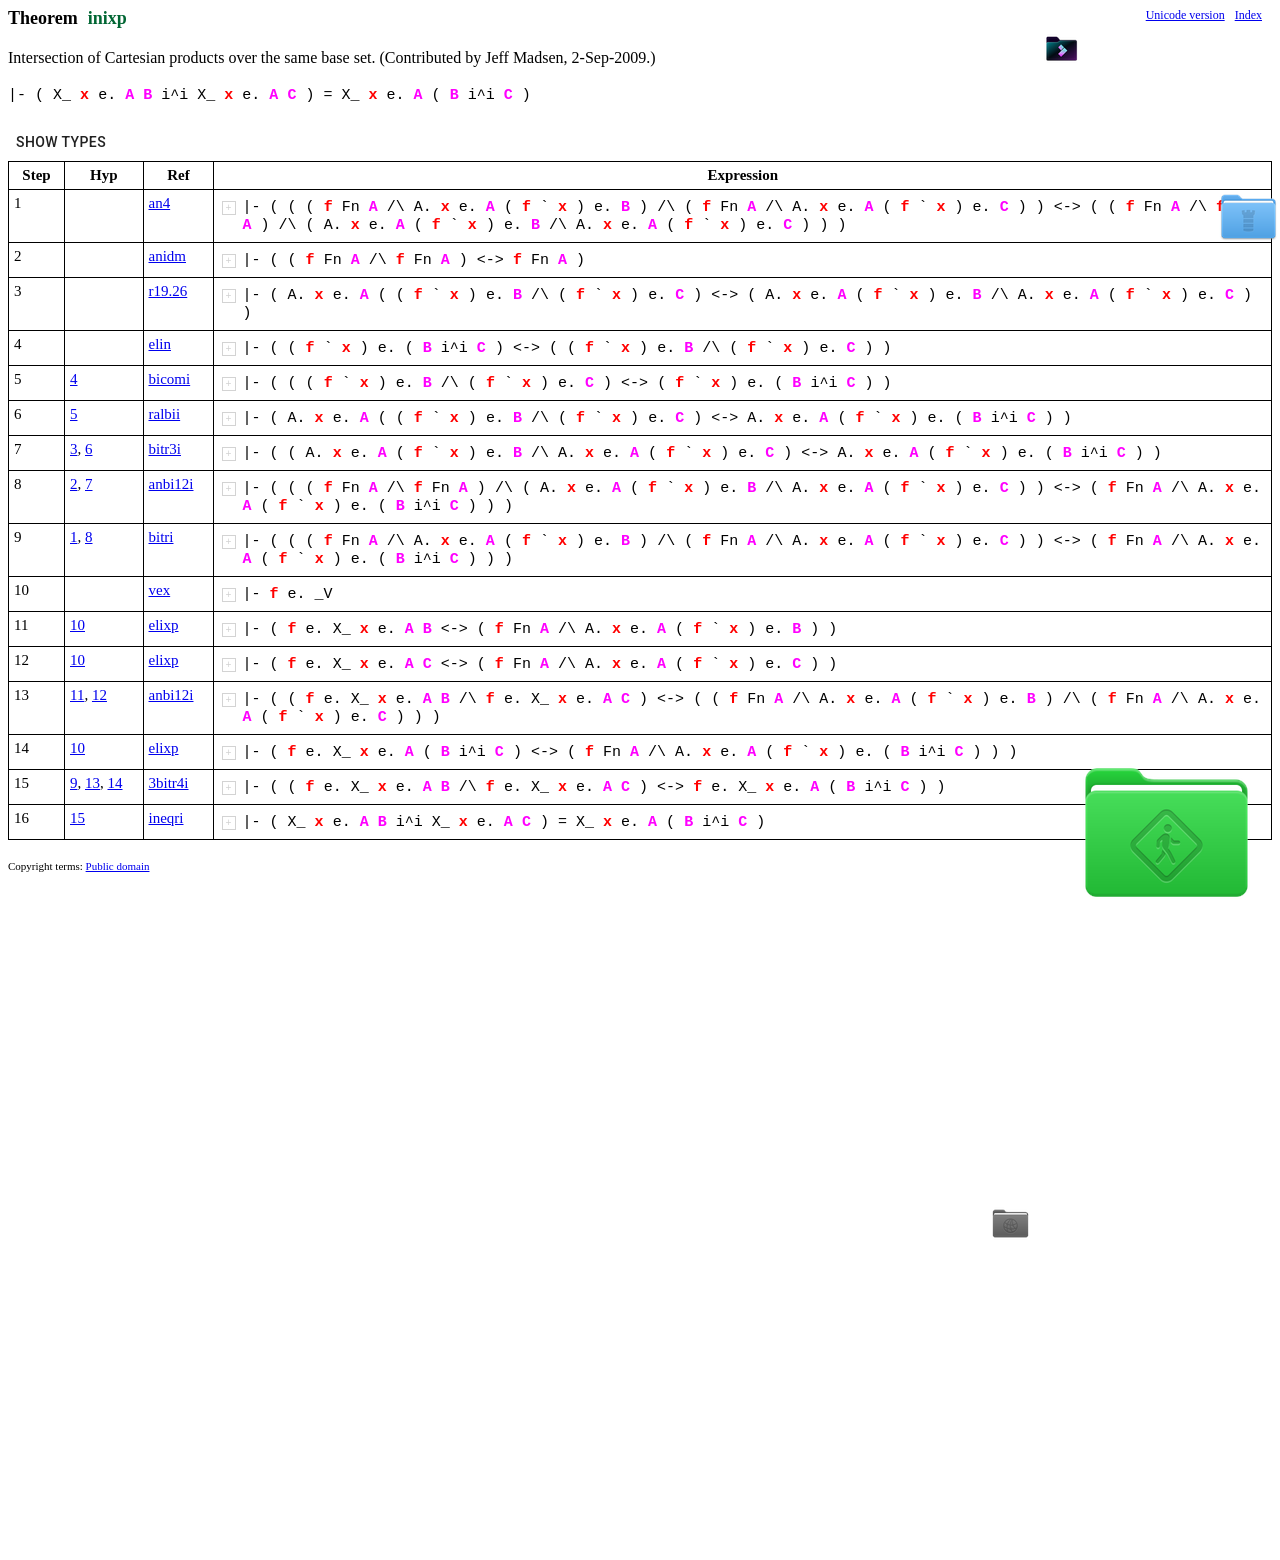 The image size is (1280, 1560). Describe the element at coordinates (1248, 216) in the screenshot. I see `open Intego security software folder` at that location.